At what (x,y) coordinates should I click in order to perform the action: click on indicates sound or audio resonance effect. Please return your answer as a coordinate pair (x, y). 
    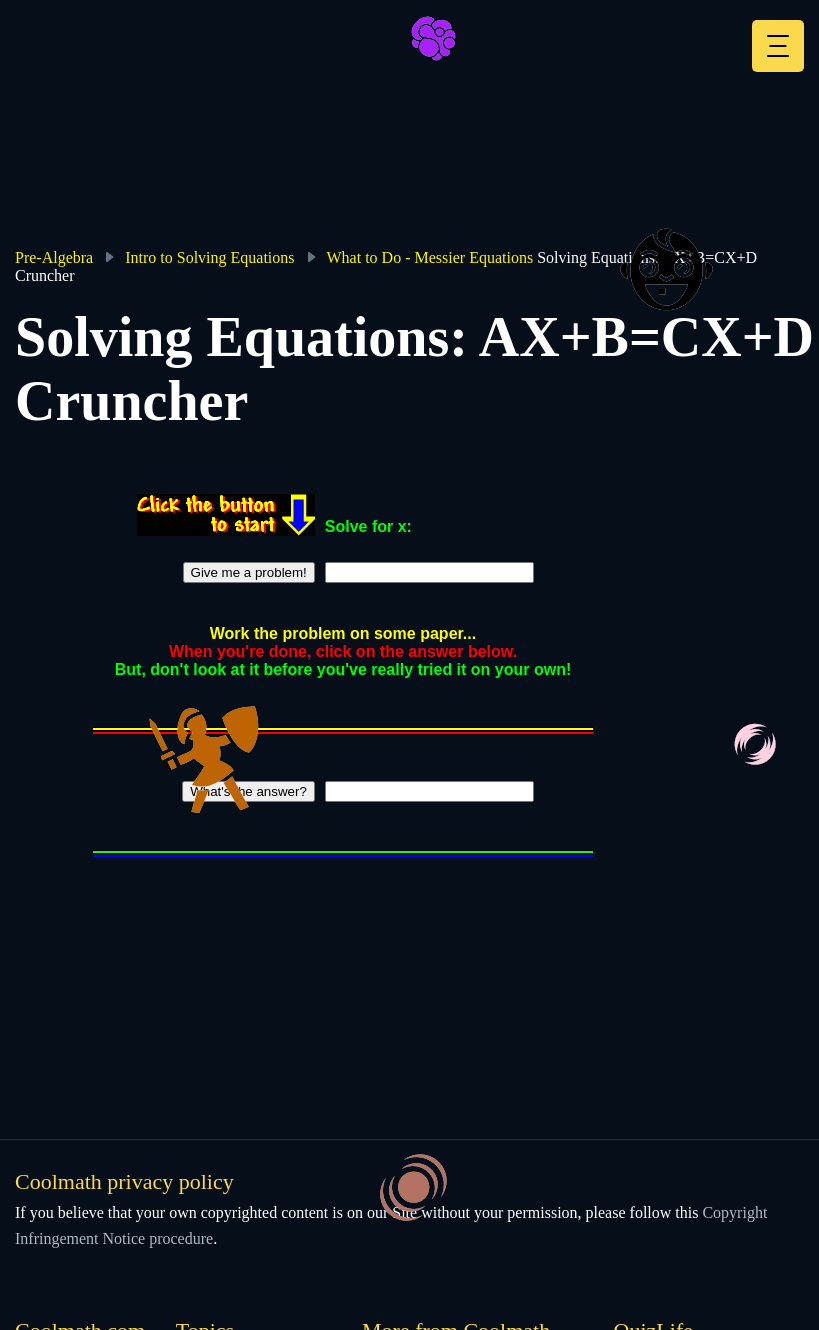
    Looking at the image, I should click on (755, 744).